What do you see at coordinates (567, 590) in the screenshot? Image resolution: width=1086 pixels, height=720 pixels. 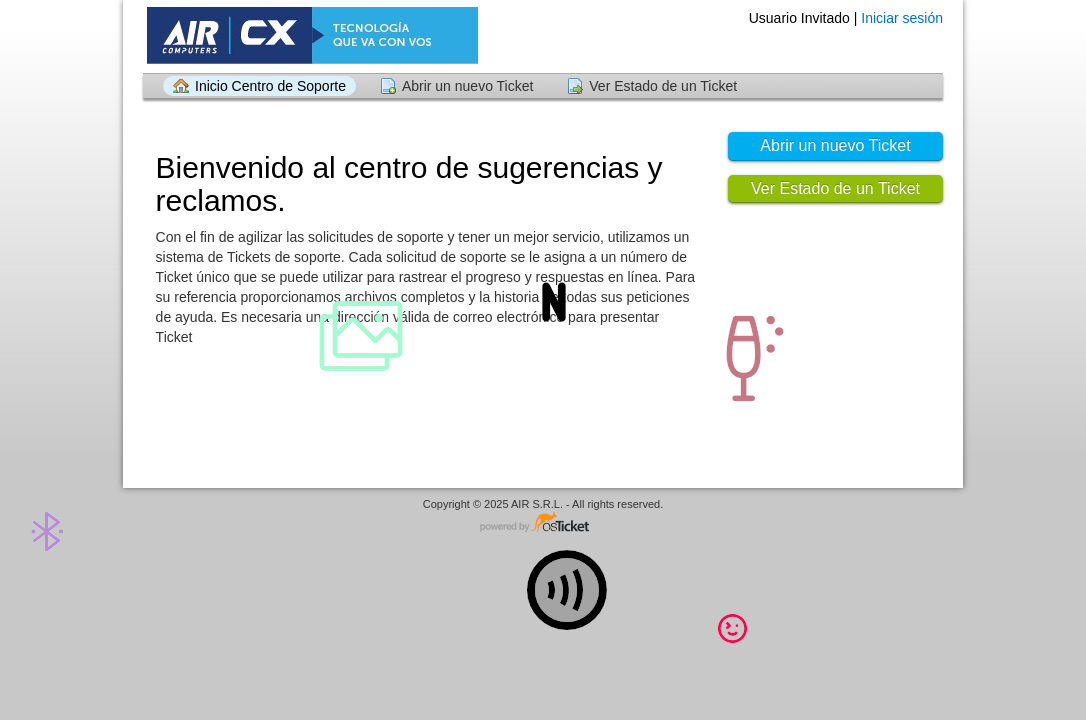 I see `tap to pay with contactless payment` at bounding box center [567, 590].